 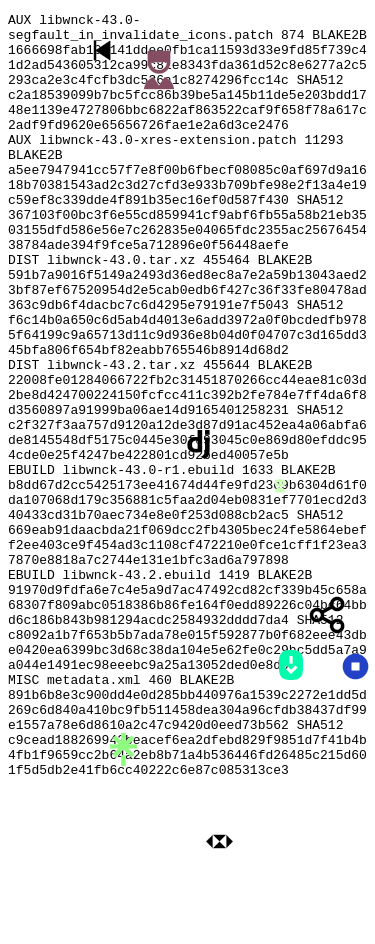 I want to click on visit linktree profile, so click(x=123, y=749).